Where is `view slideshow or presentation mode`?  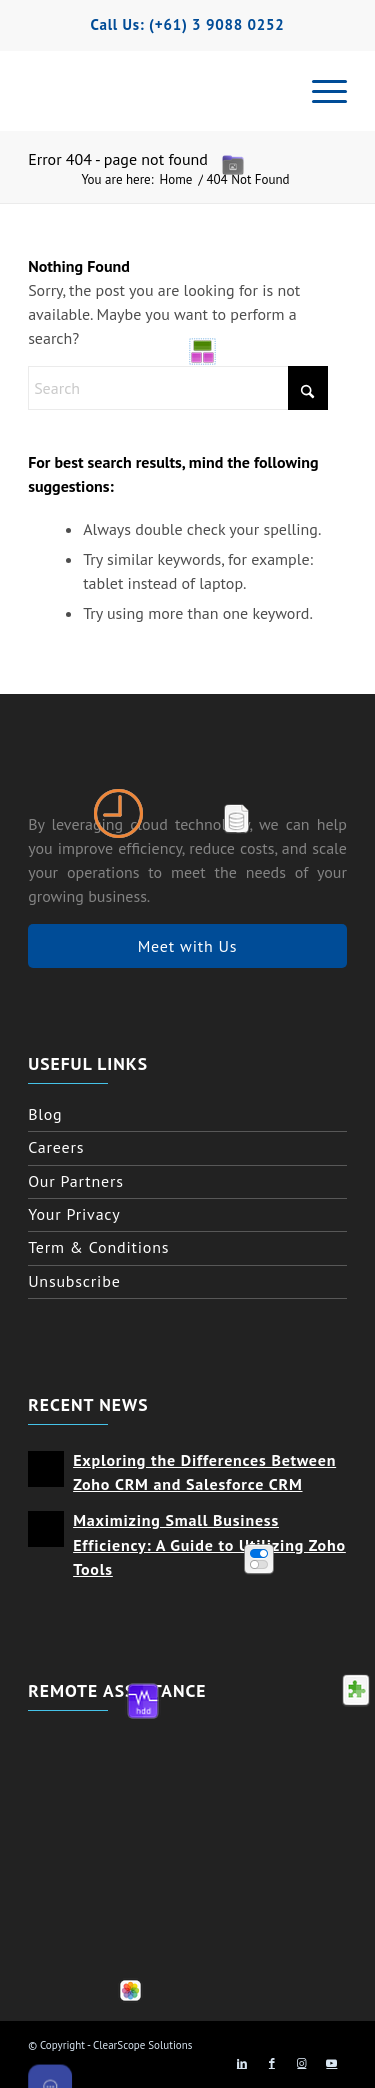
view slideshow or presentation mode is located at coordinates (118, 813).